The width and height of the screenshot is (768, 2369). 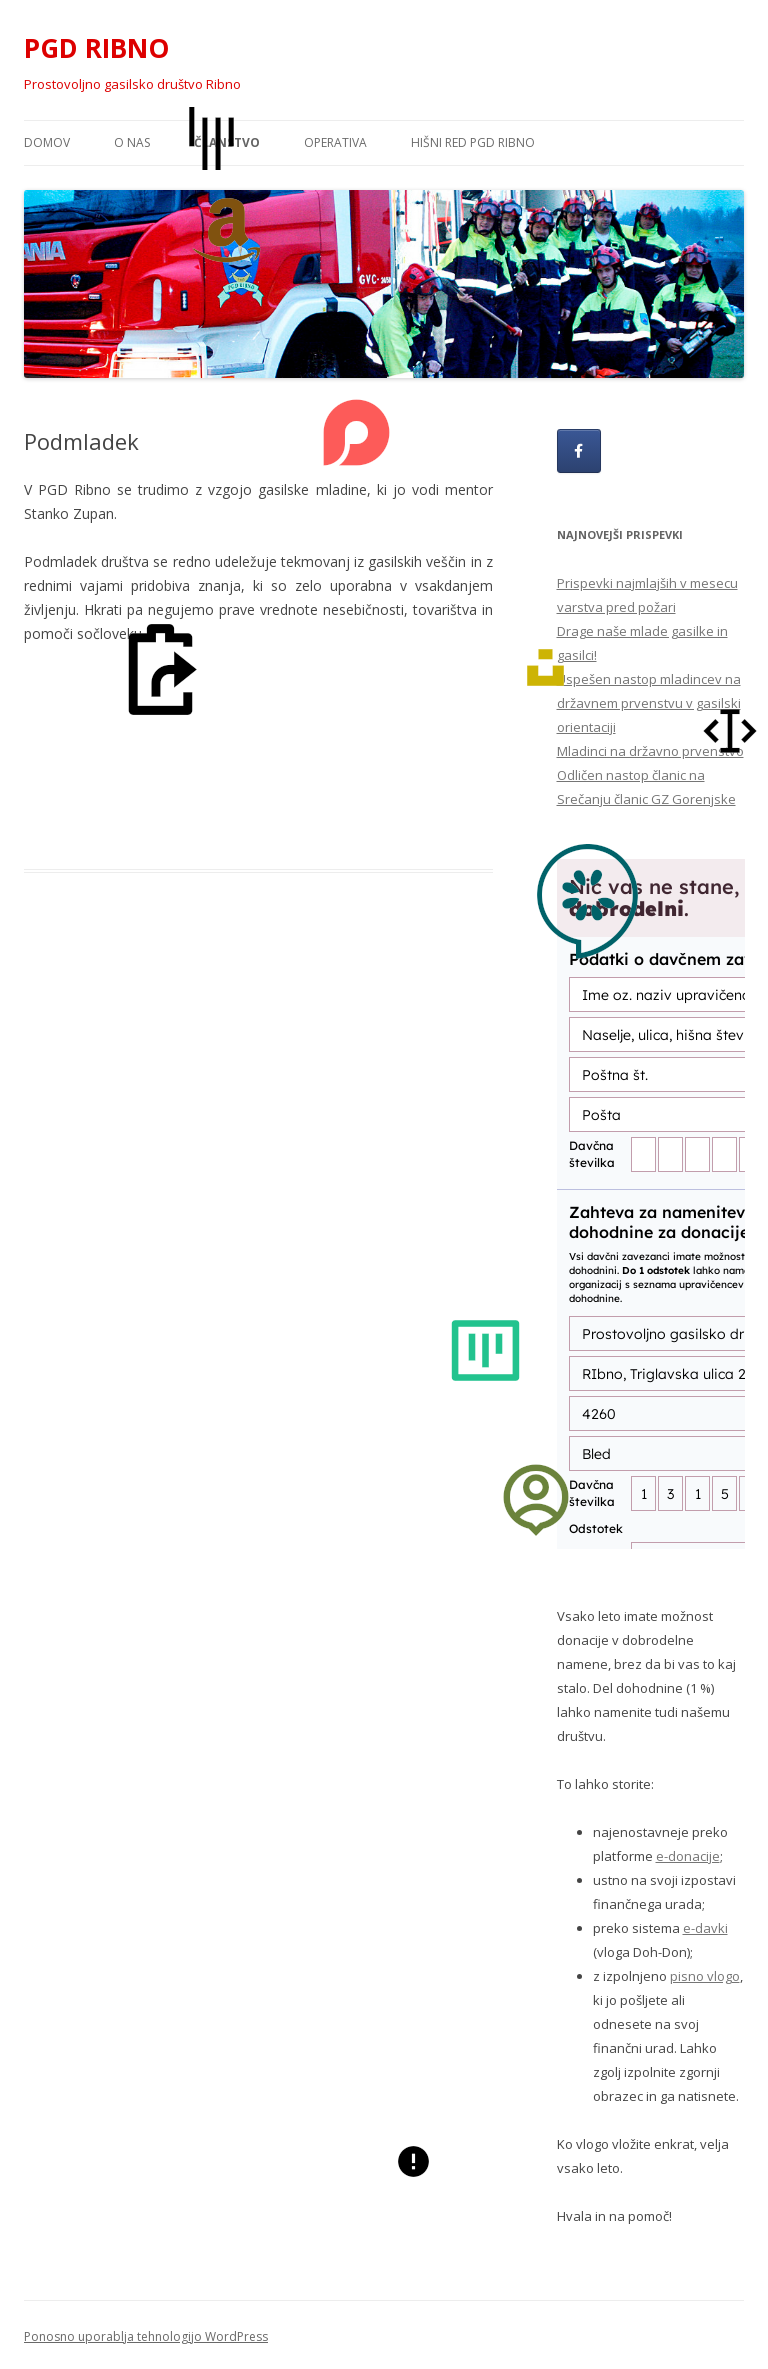 What do you see at coordinates (587, 901) in the screenshot?
I see `cucumber testing framework logo` at bounding box center [587, 901].